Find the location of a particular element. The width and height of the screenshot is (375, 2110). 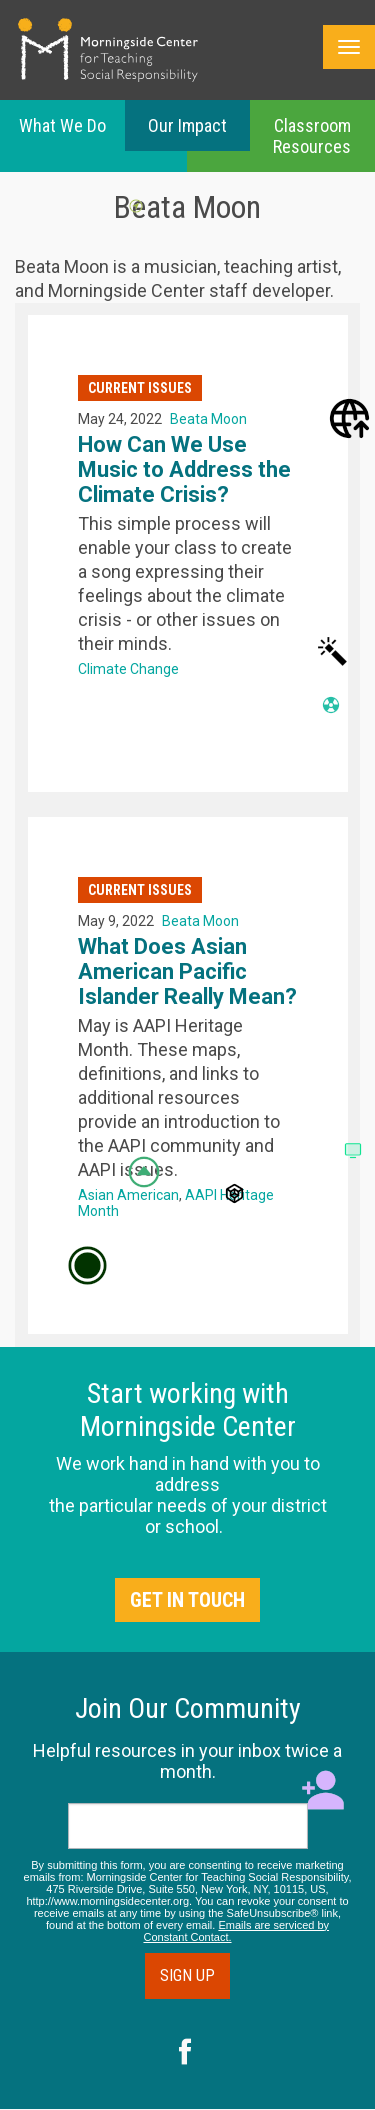

indicates a selected radio button option is located at coordinates (87, 1265).